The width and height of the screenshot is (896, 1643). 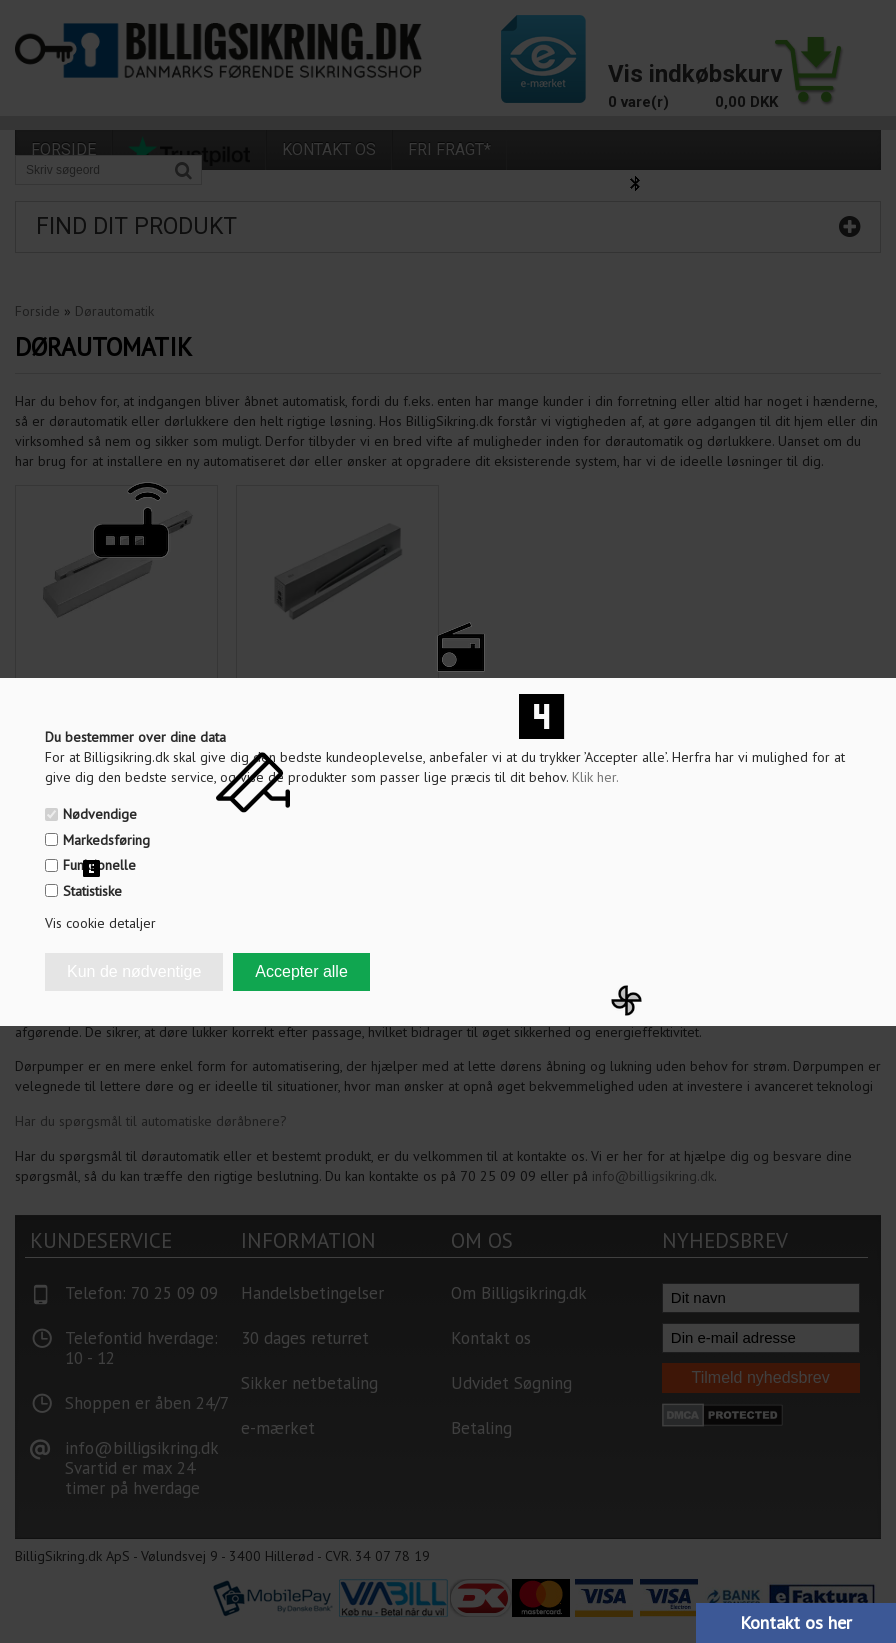 I want to click on open radio or audio streaming, so click(x=461, y=648).